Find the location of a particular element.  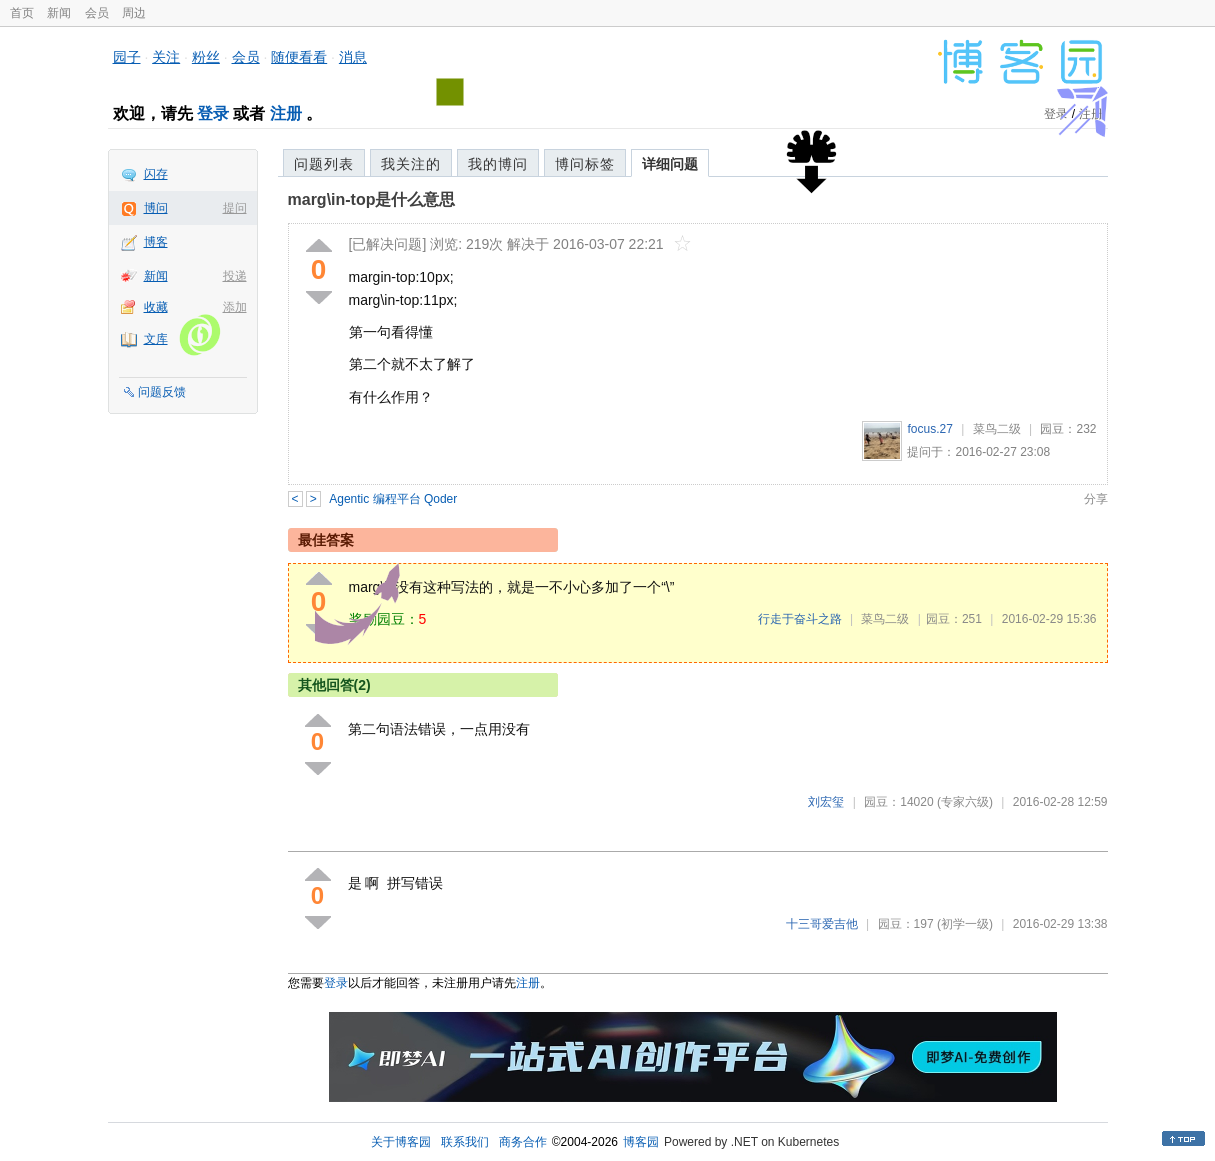

placeholder for empty content area is located at coordinates (450, 92).